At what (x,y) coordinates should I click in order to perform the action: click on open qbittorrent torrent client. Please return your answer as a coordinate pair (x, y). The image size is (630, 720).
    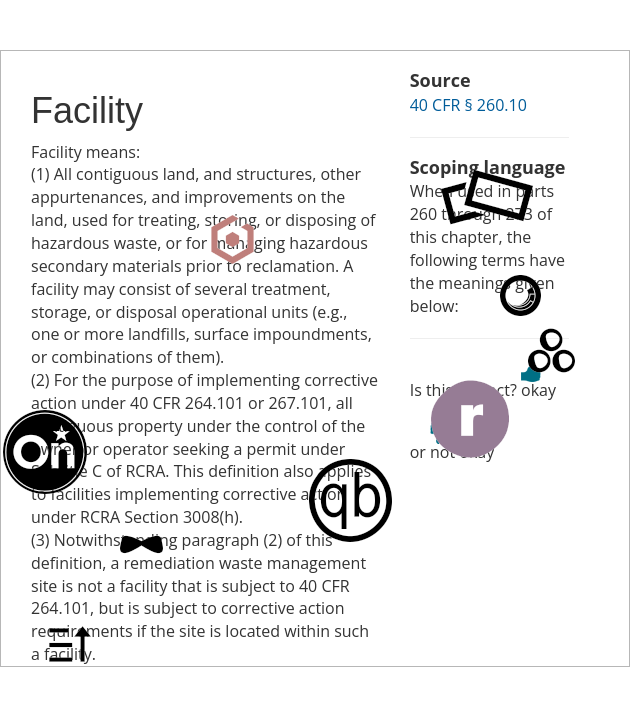
    Looking at the image, I should click on (350, 500).